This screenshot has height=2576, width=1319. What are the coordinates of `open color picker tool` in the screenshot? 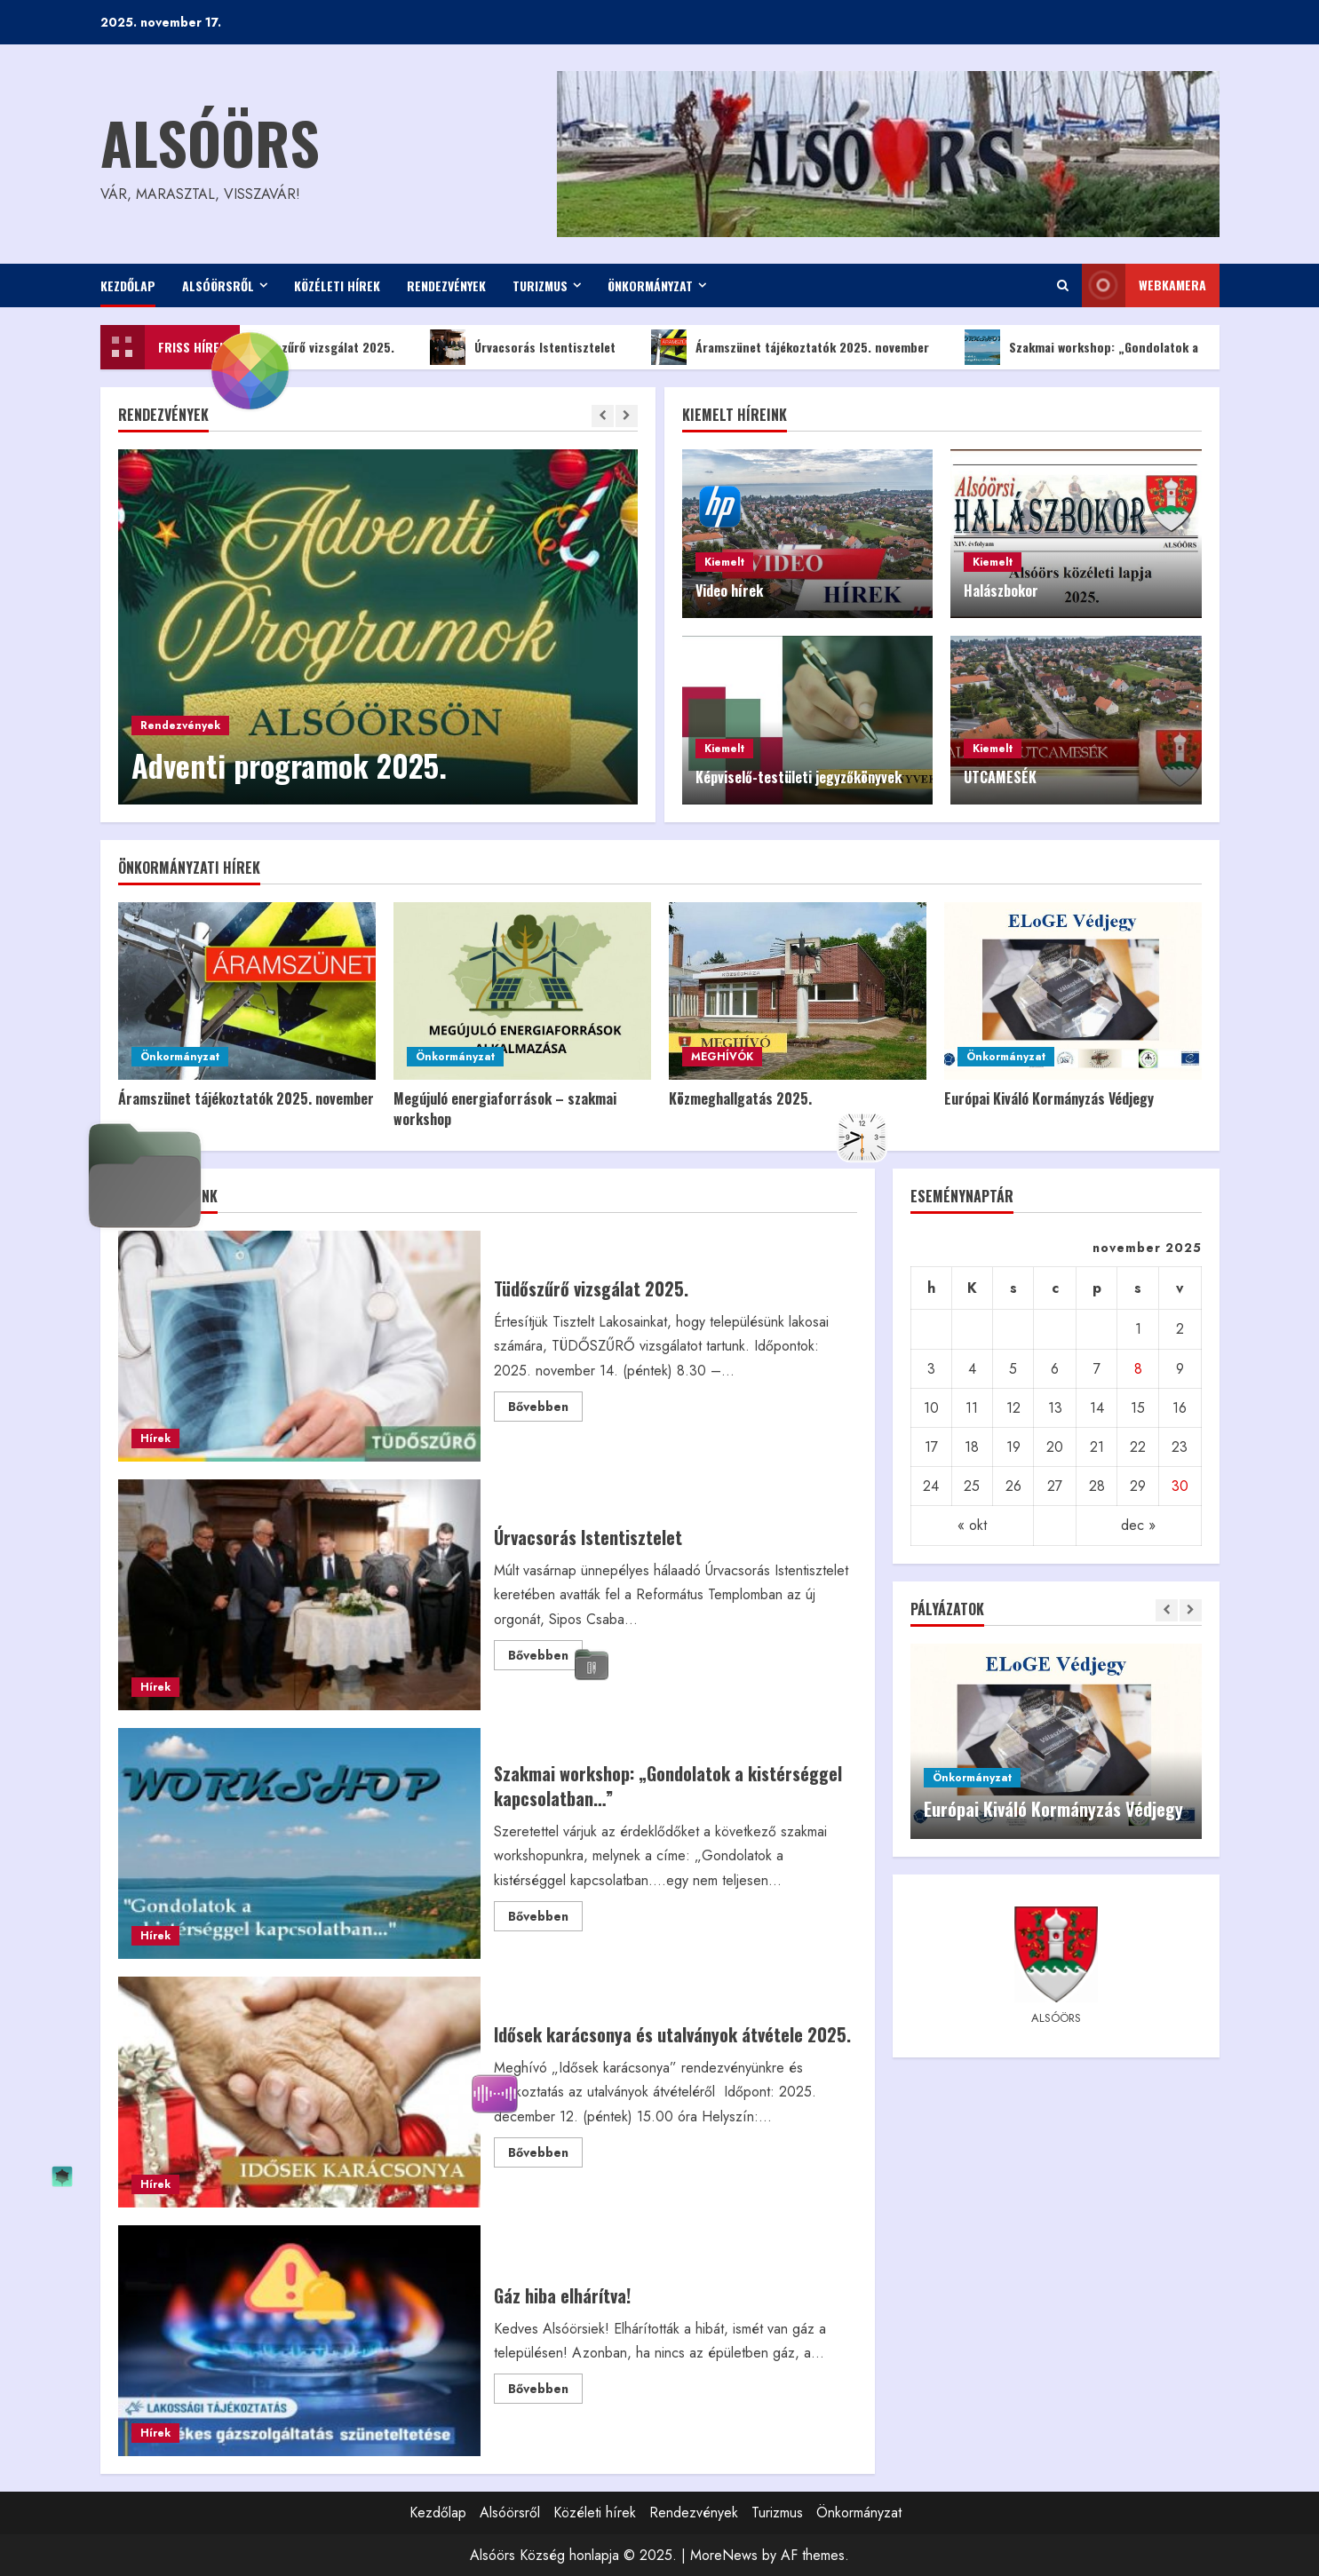 It's located at (250, 370).